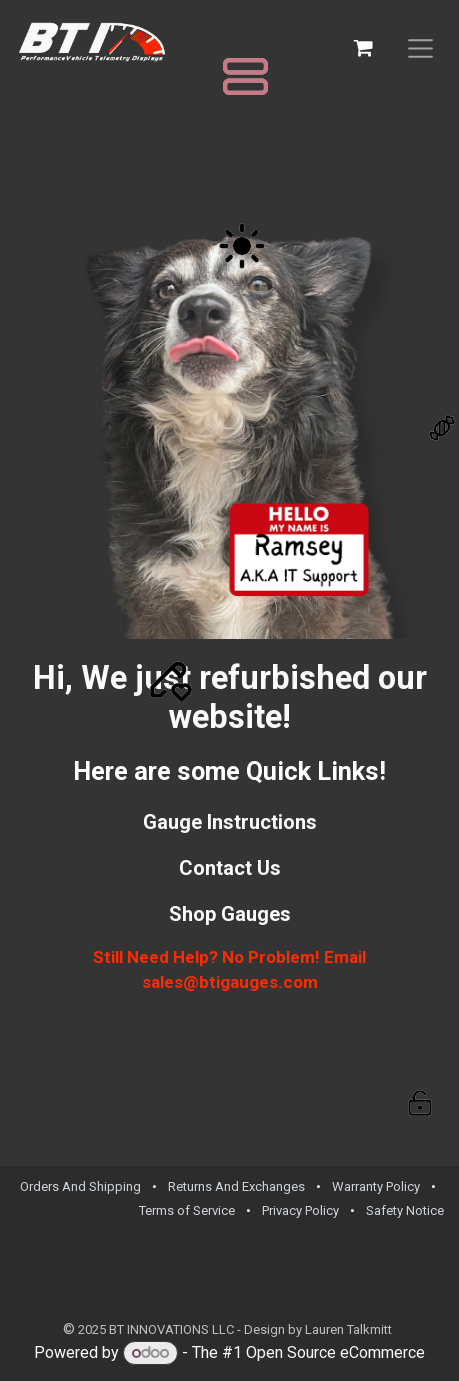  Describe the element at coordinates (420, 1103) in the screenshot. I see `unlock or access secured content` at that location.